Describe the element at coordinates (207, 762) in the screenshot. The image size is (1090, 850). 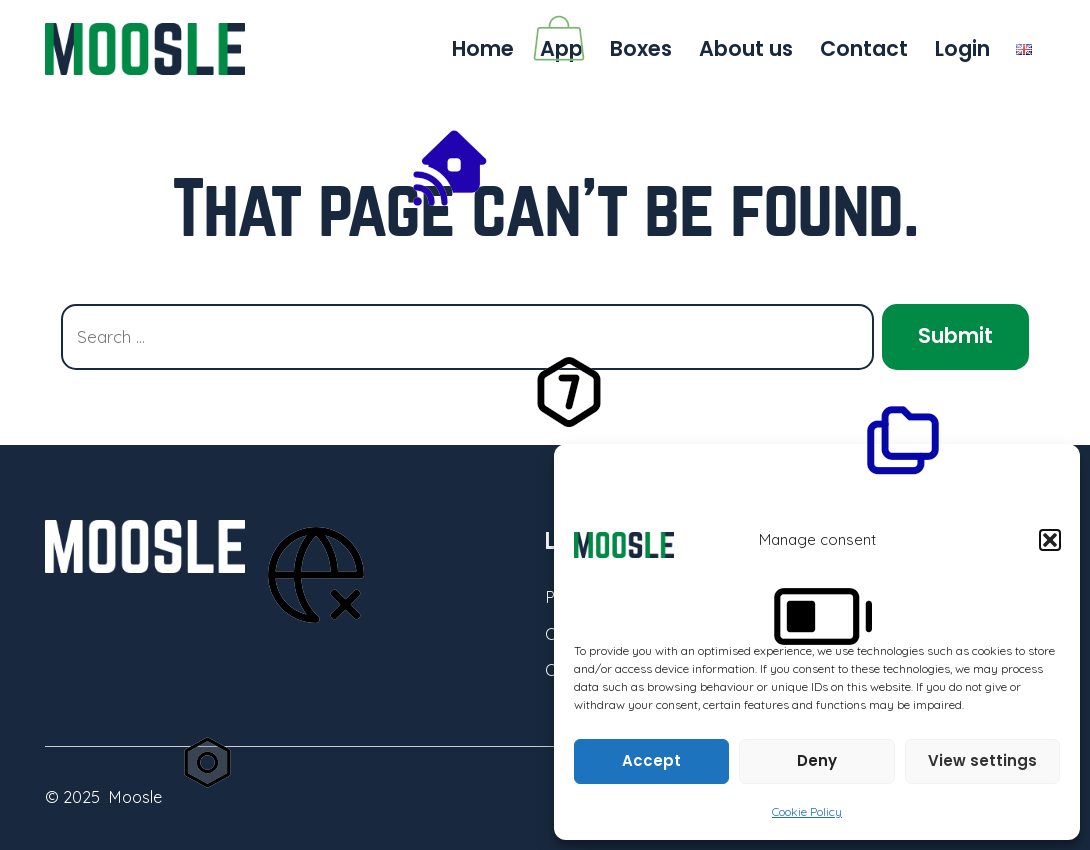
I see `access hardware or mechanical settings` at that location.